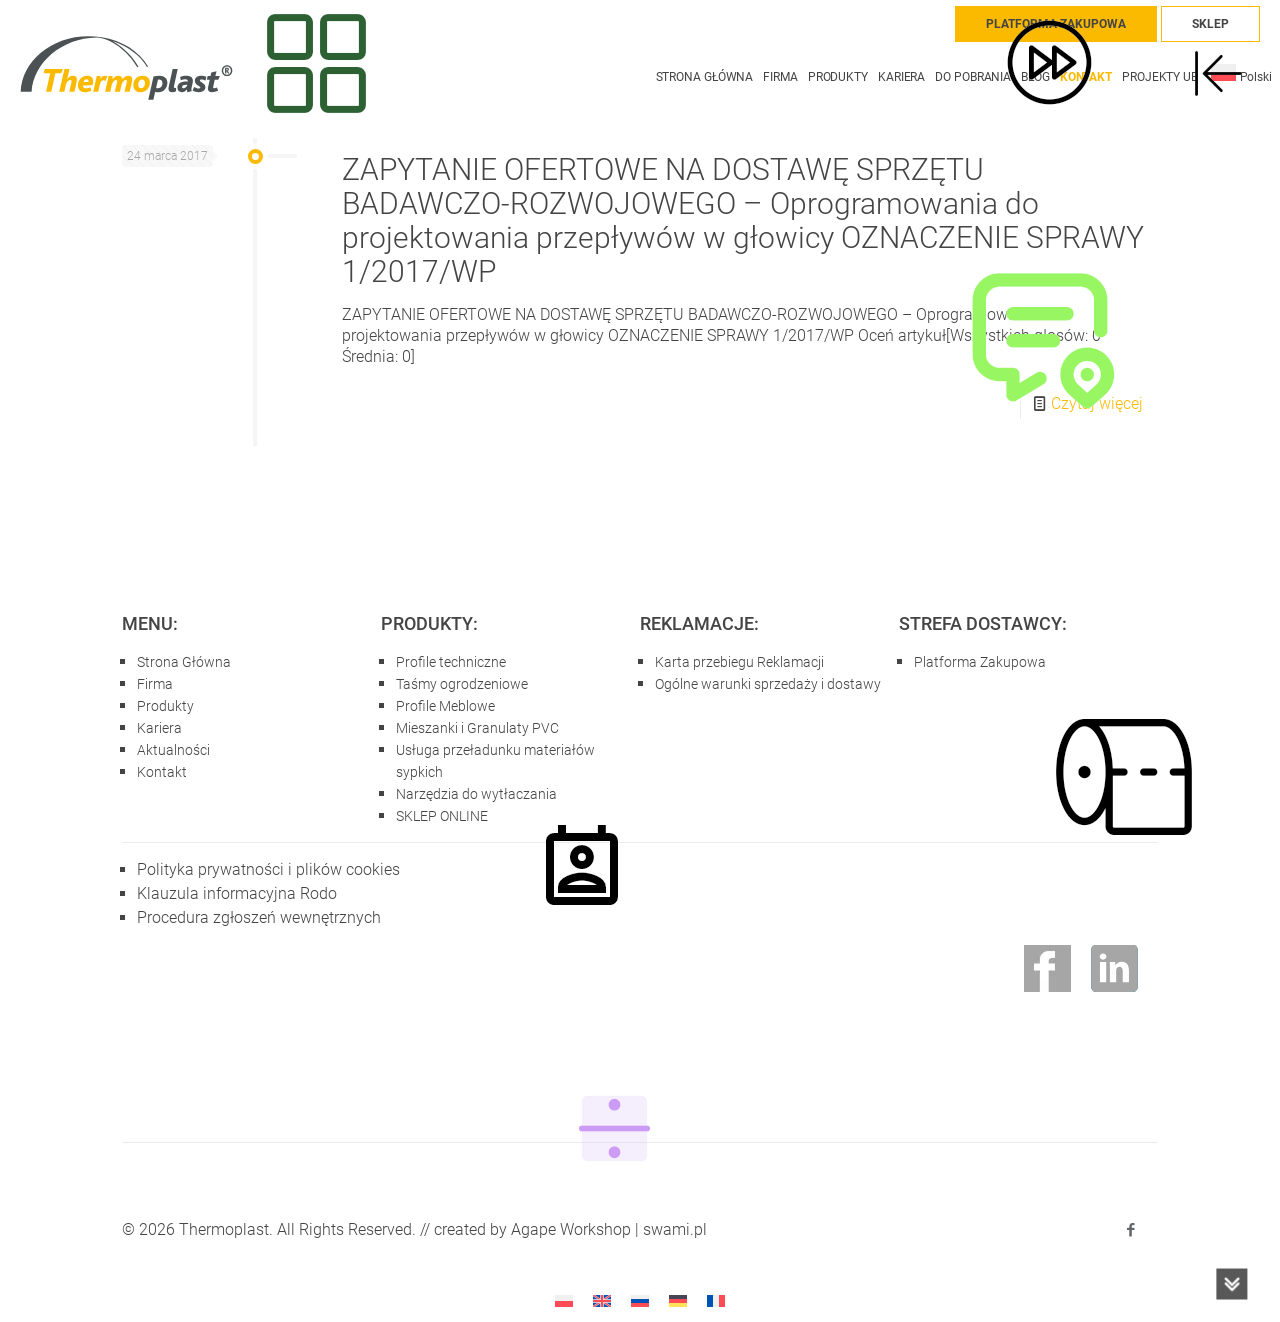 This screenshot has height=1322, width=1280. I want to click on view contact calendar or schedule, so click(582, 869).